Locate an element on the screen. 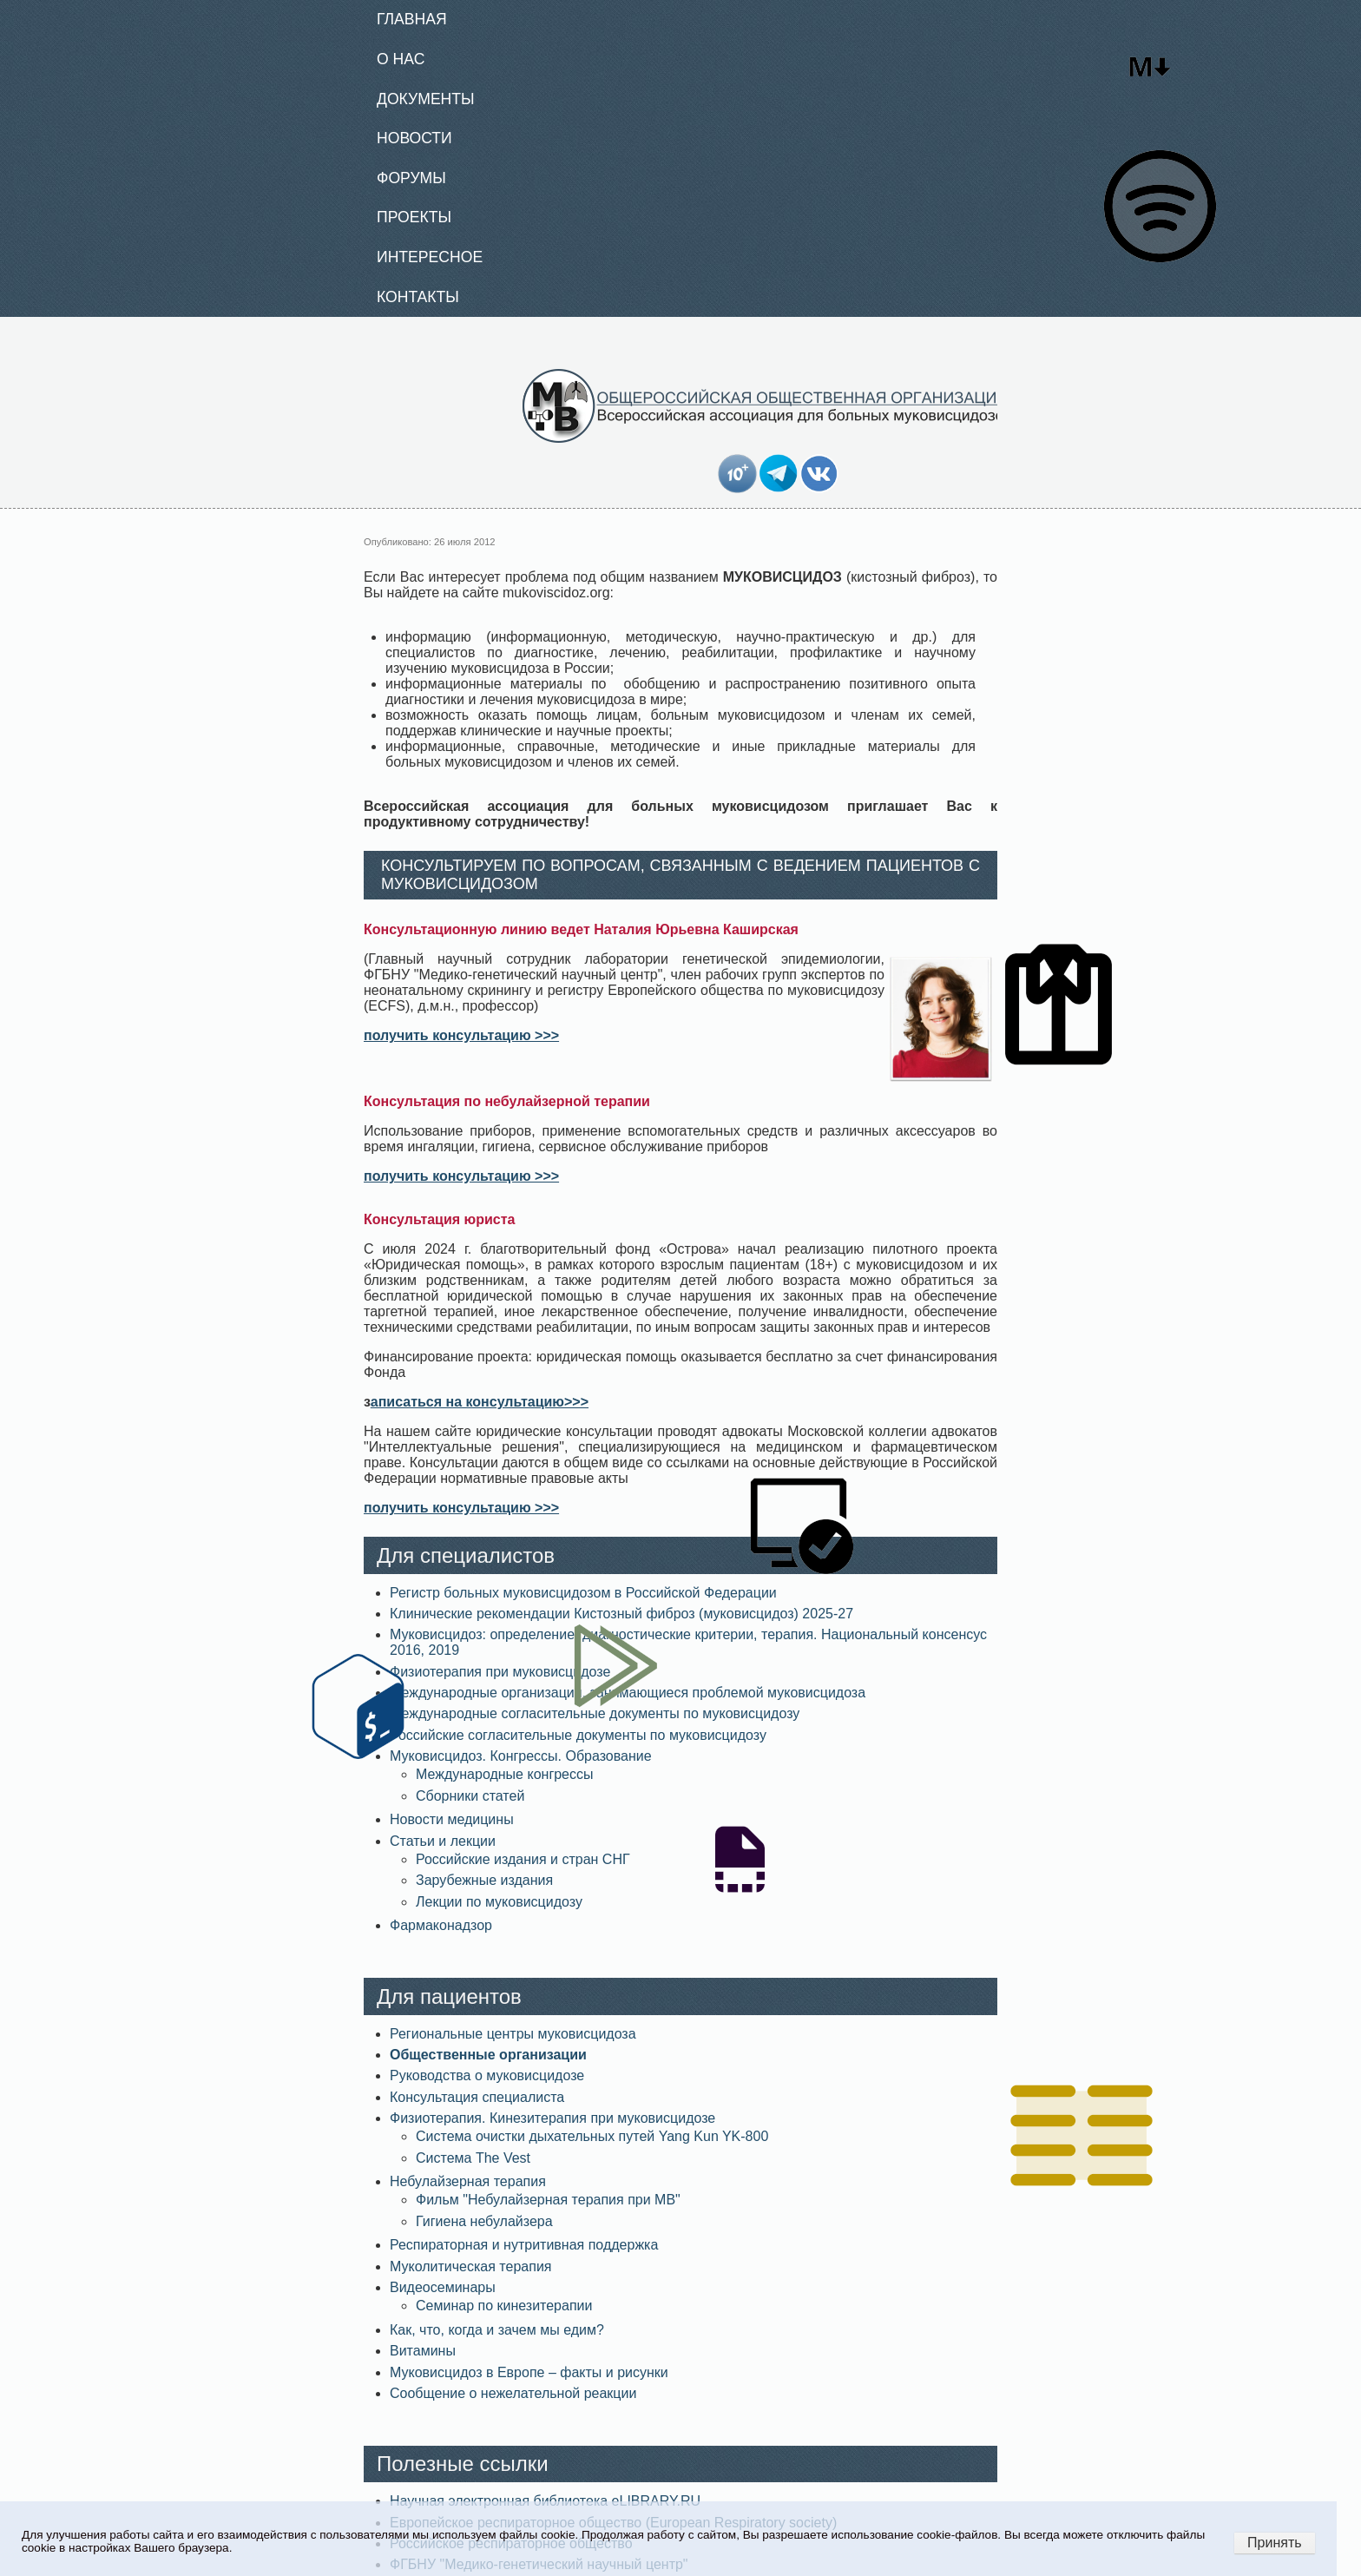  indicates virtual machine is running is located at coordinates (799, 1519).